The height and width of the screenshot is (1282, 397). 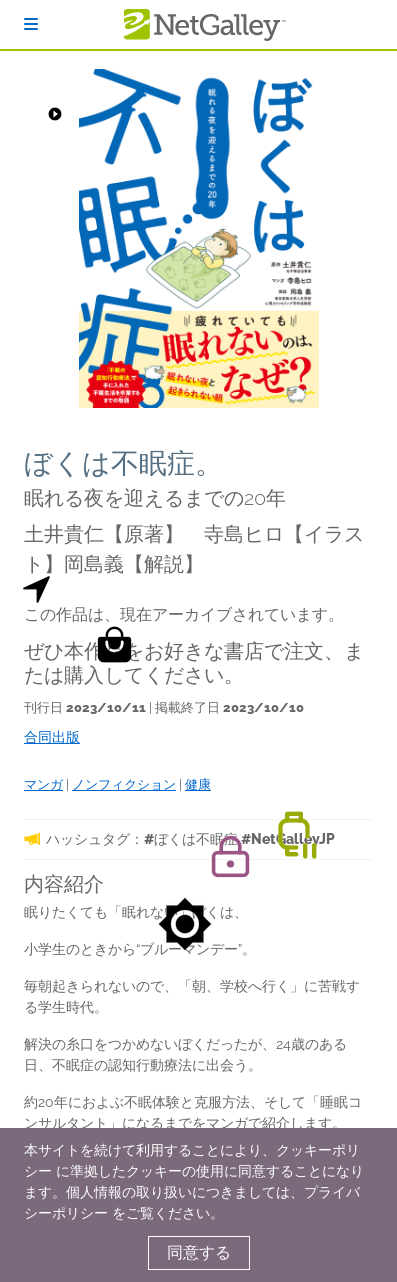 I want to click on get directions to current destination, so click(x=36, y=589).